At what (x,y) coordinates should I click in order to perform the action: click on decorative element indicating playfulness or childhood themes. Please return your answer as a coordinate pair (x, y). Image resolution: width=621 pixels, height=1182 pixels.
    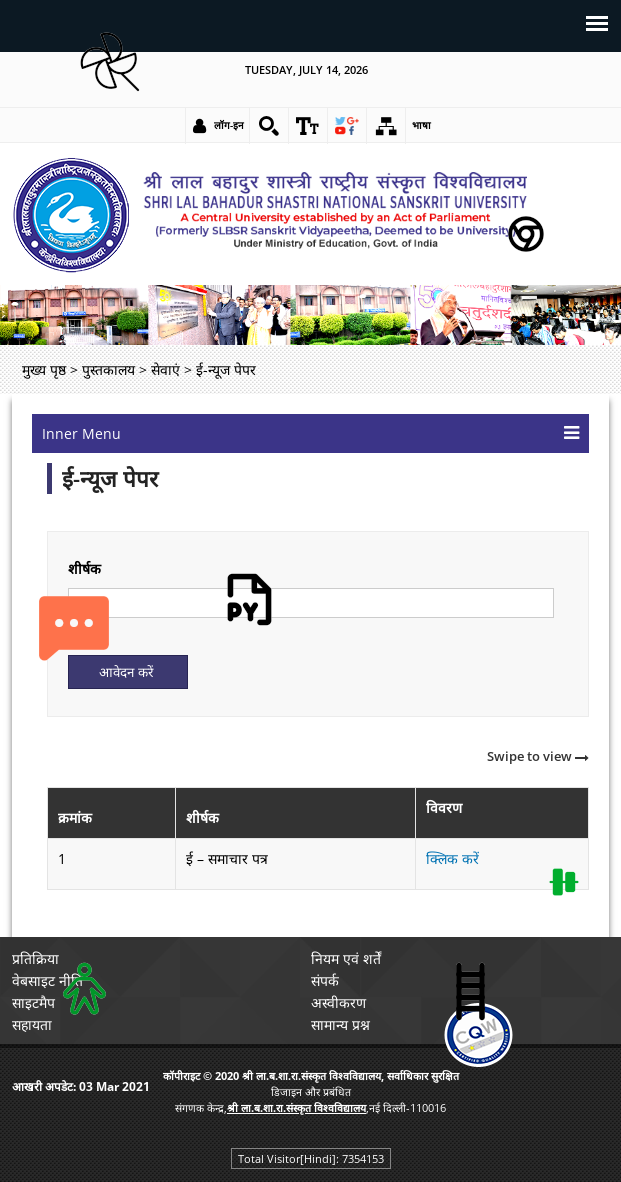
    Looking at the image, I should click on (111, 63).